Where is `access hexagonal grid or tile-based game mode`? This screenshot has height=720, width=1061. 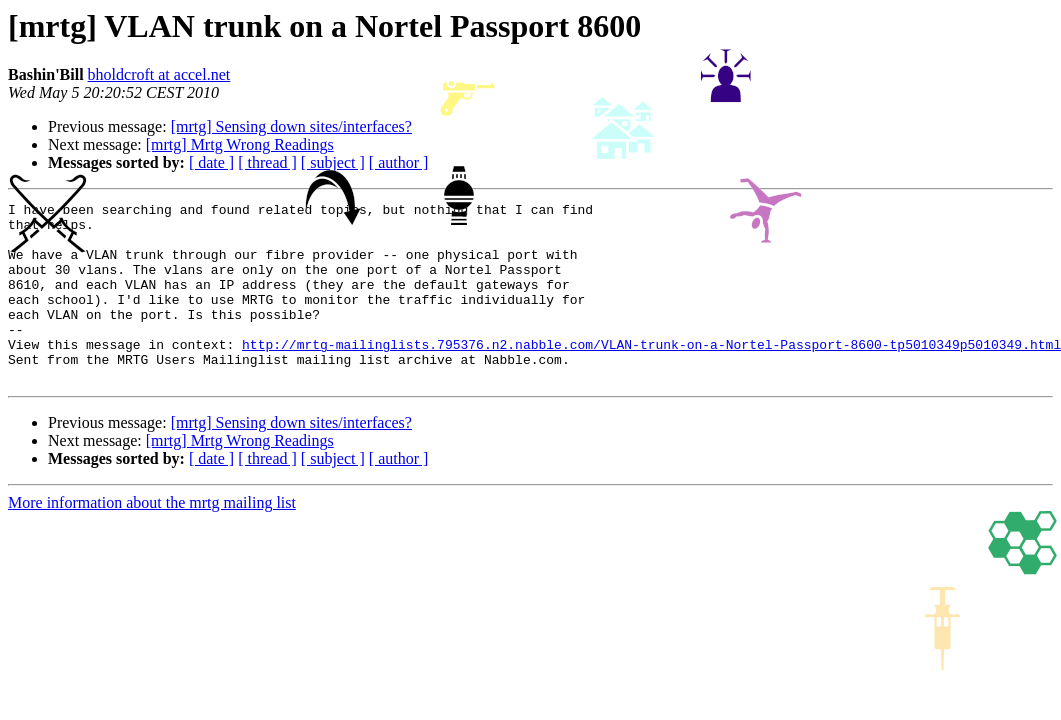
access hexagonal grid or tile-based game mode is located at coordinates (1022, 540).